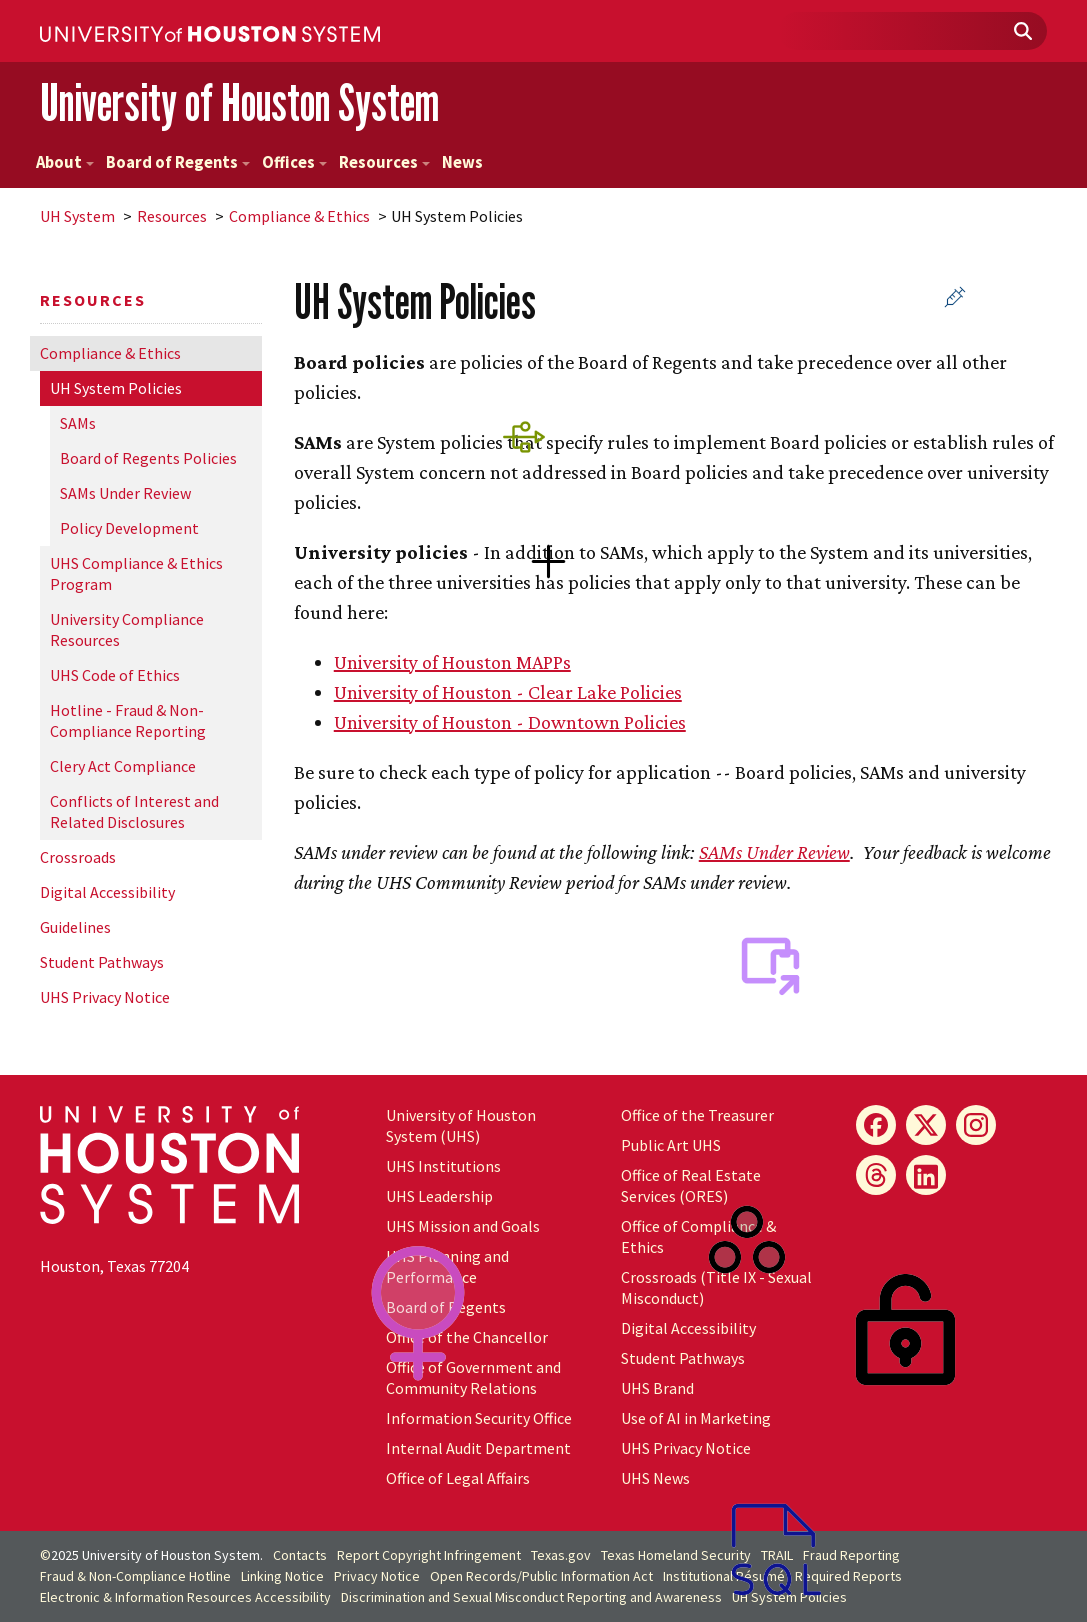 This screenshot has height=1622, width=1087. What do you see at coordinates (524, 437) in the screenshot?
I see `connect a usb device` at bounding box center [524, 437].